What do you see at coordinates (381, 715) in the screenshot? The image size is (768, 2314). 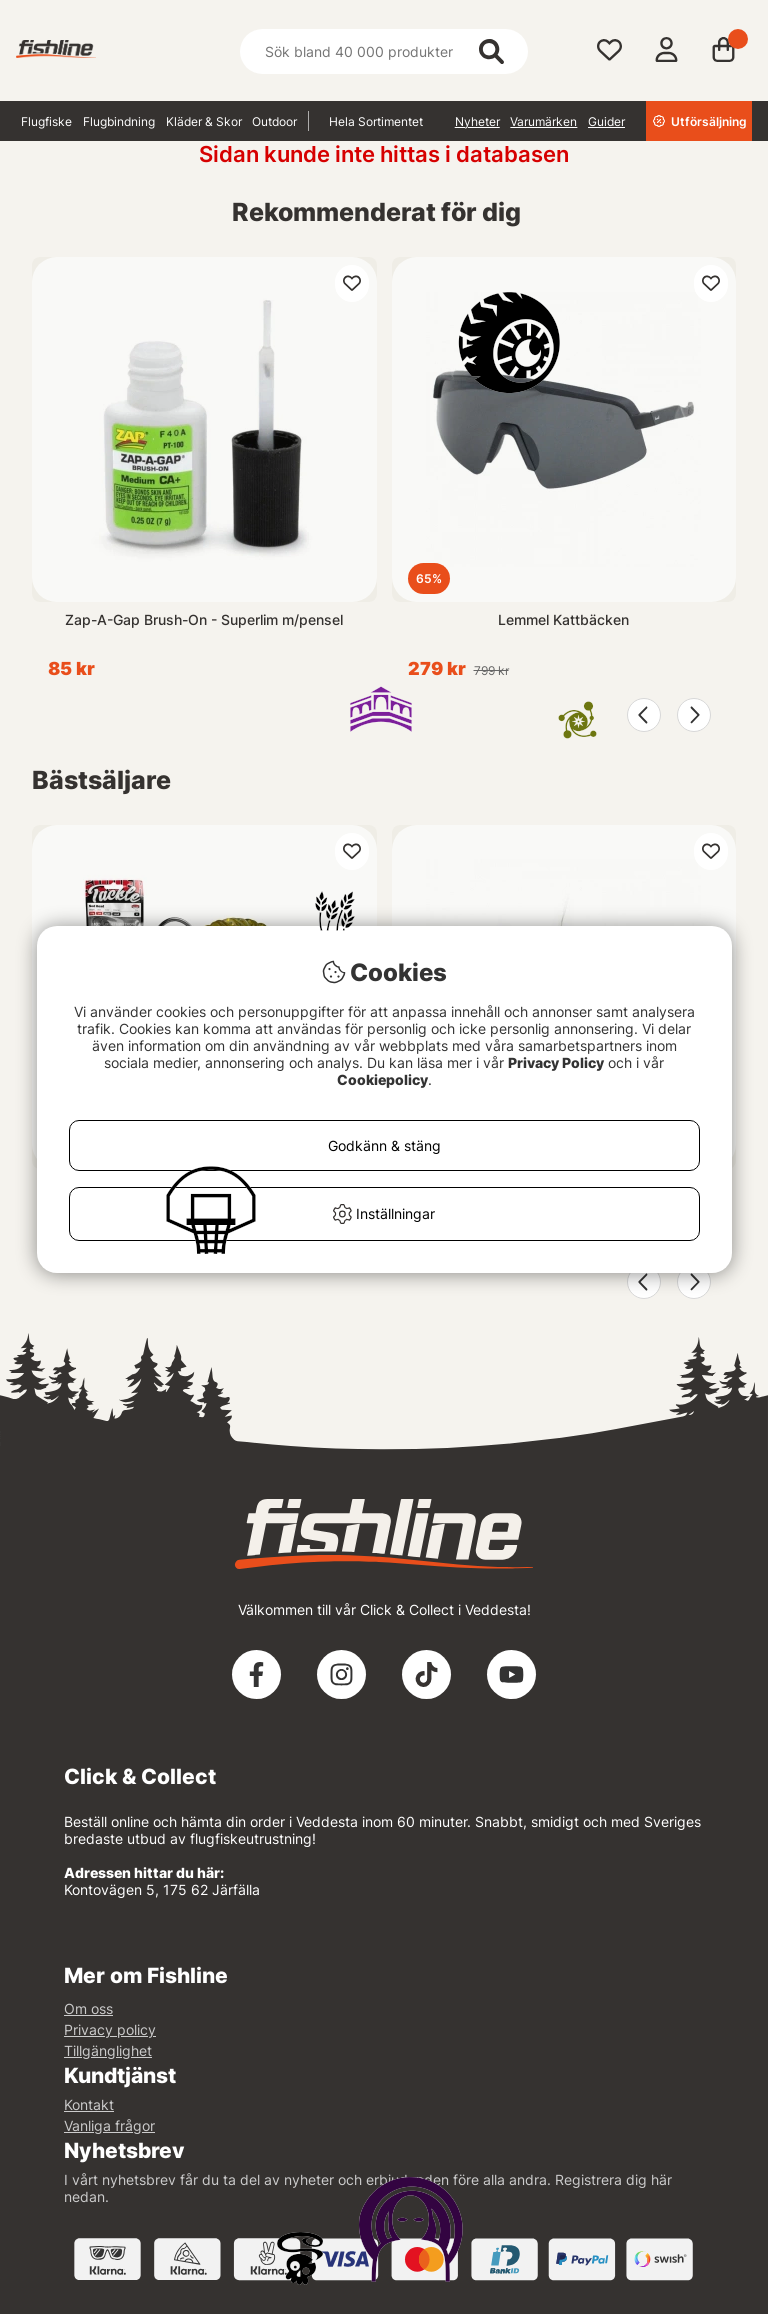 I see `explore Venice or Italian landmarks` at bounding box center [381, 715].